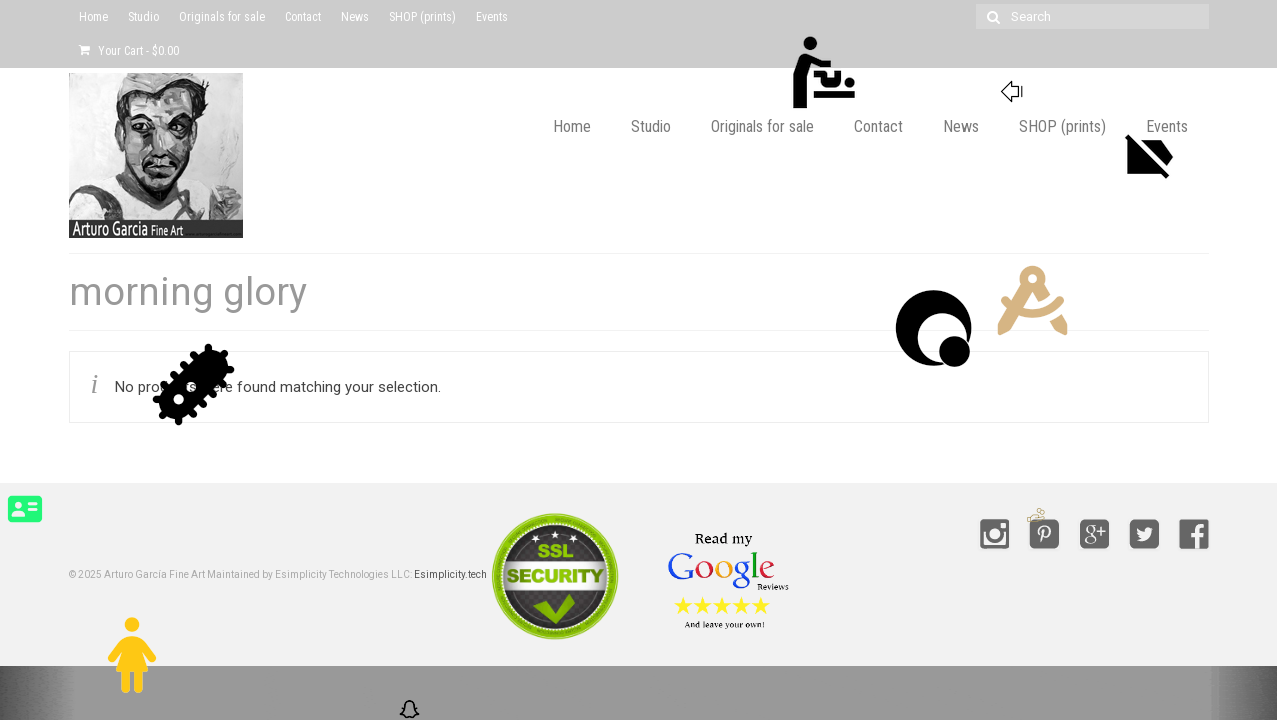  I want to click on open Snapchat app, so click(409, 709).